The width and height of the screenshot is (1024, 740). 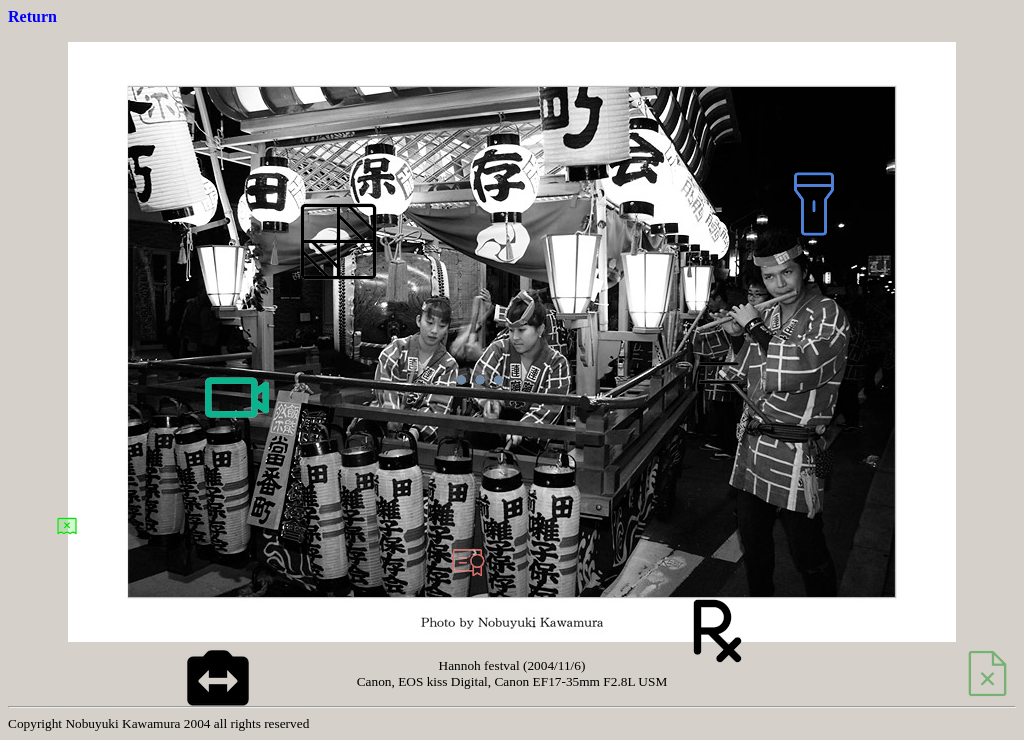 I want to click on toggle transparency grid view, so click(x=338, y=241).